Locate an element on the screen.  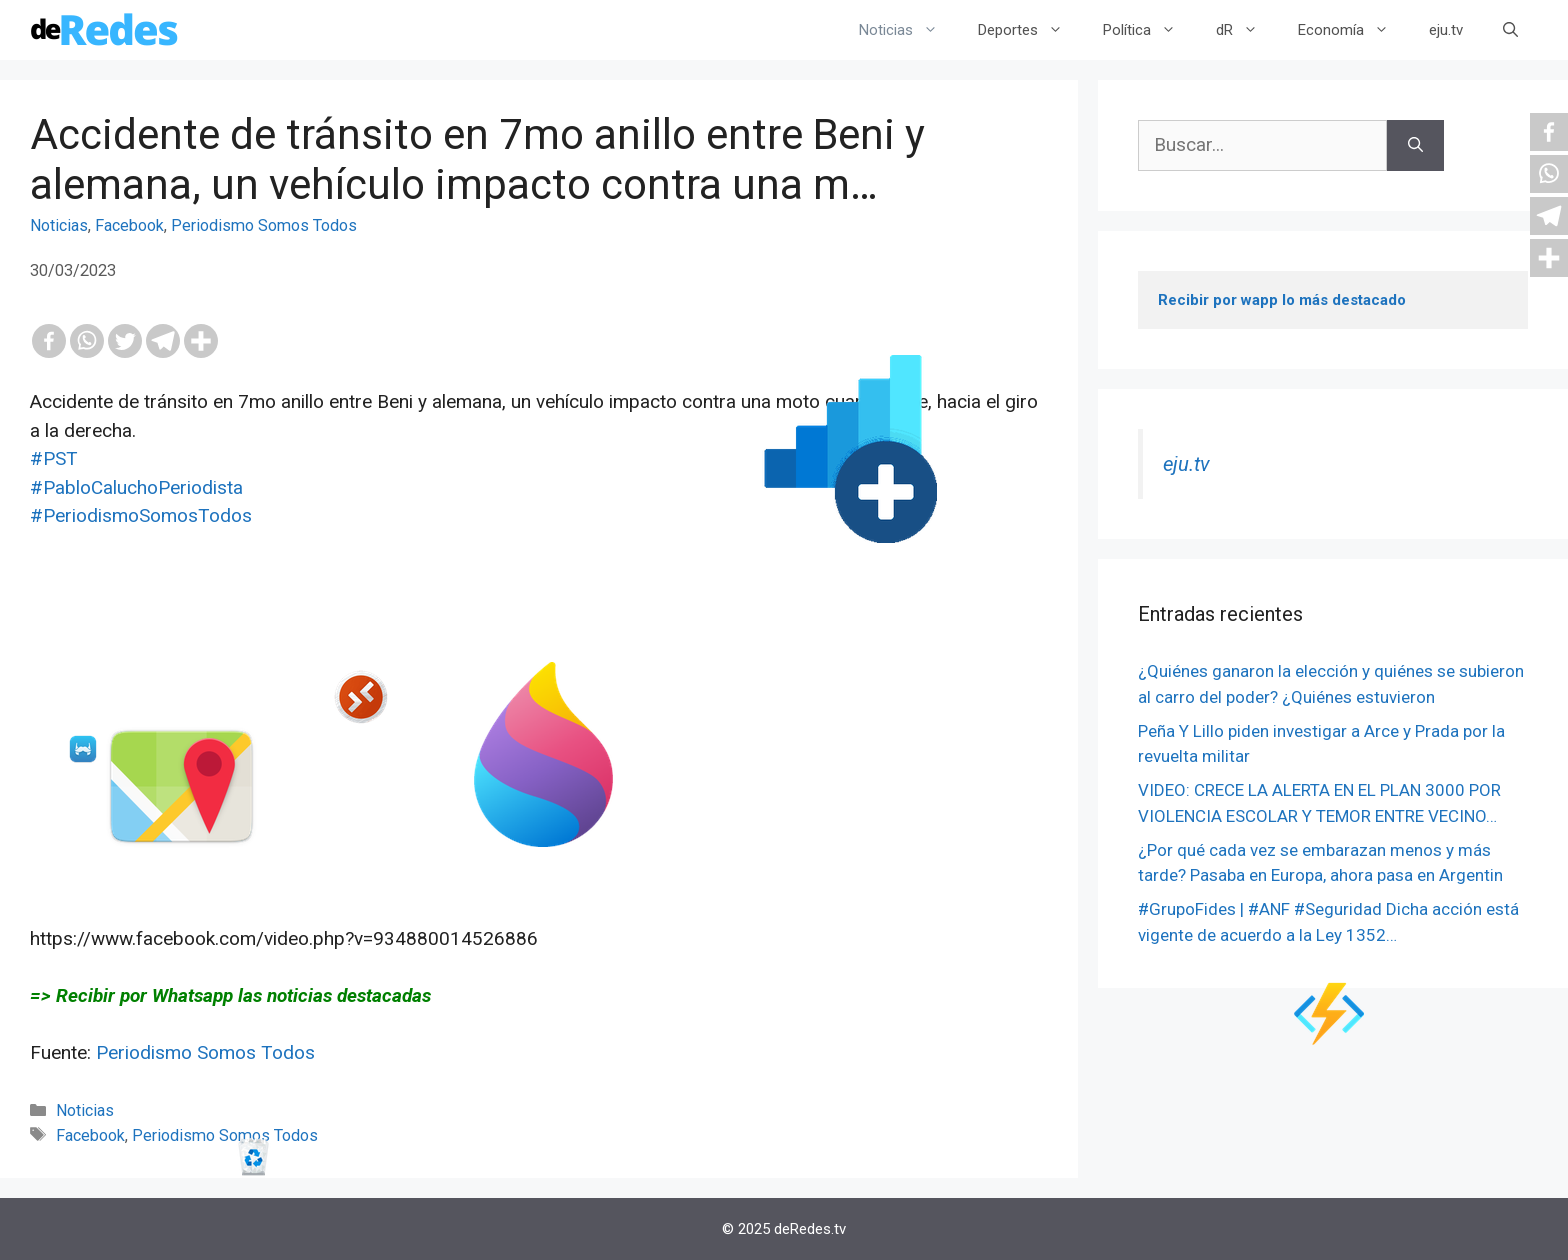
open azure functions app is located at coordinates (1329, 1014).